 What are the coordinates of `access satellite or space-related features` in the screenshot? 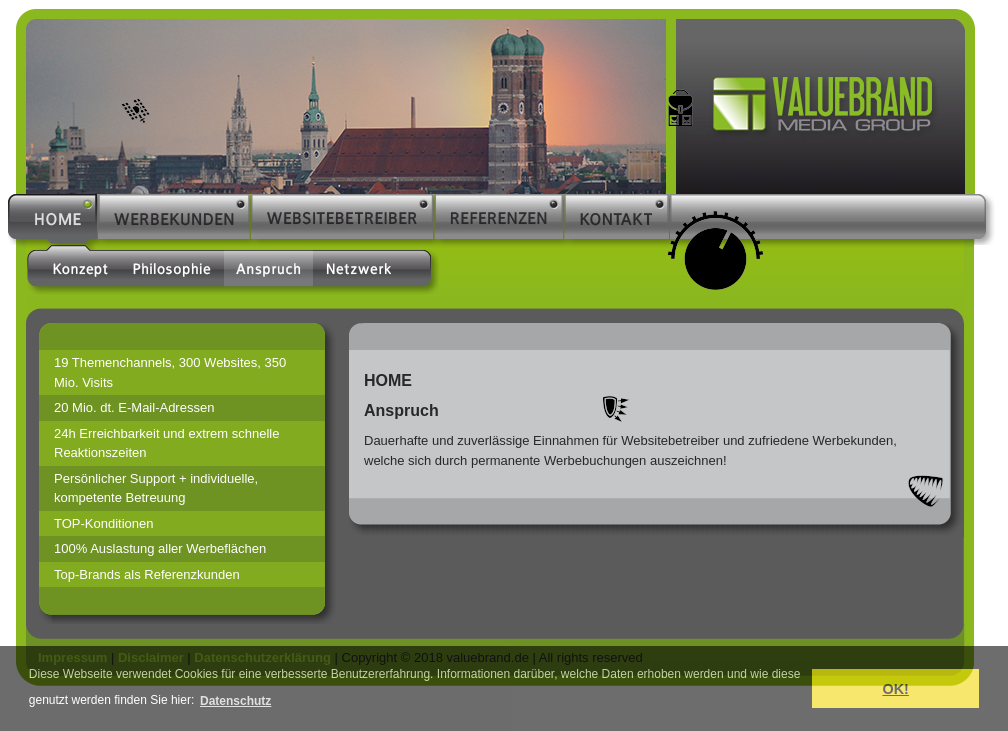 It's located at (135, 111).